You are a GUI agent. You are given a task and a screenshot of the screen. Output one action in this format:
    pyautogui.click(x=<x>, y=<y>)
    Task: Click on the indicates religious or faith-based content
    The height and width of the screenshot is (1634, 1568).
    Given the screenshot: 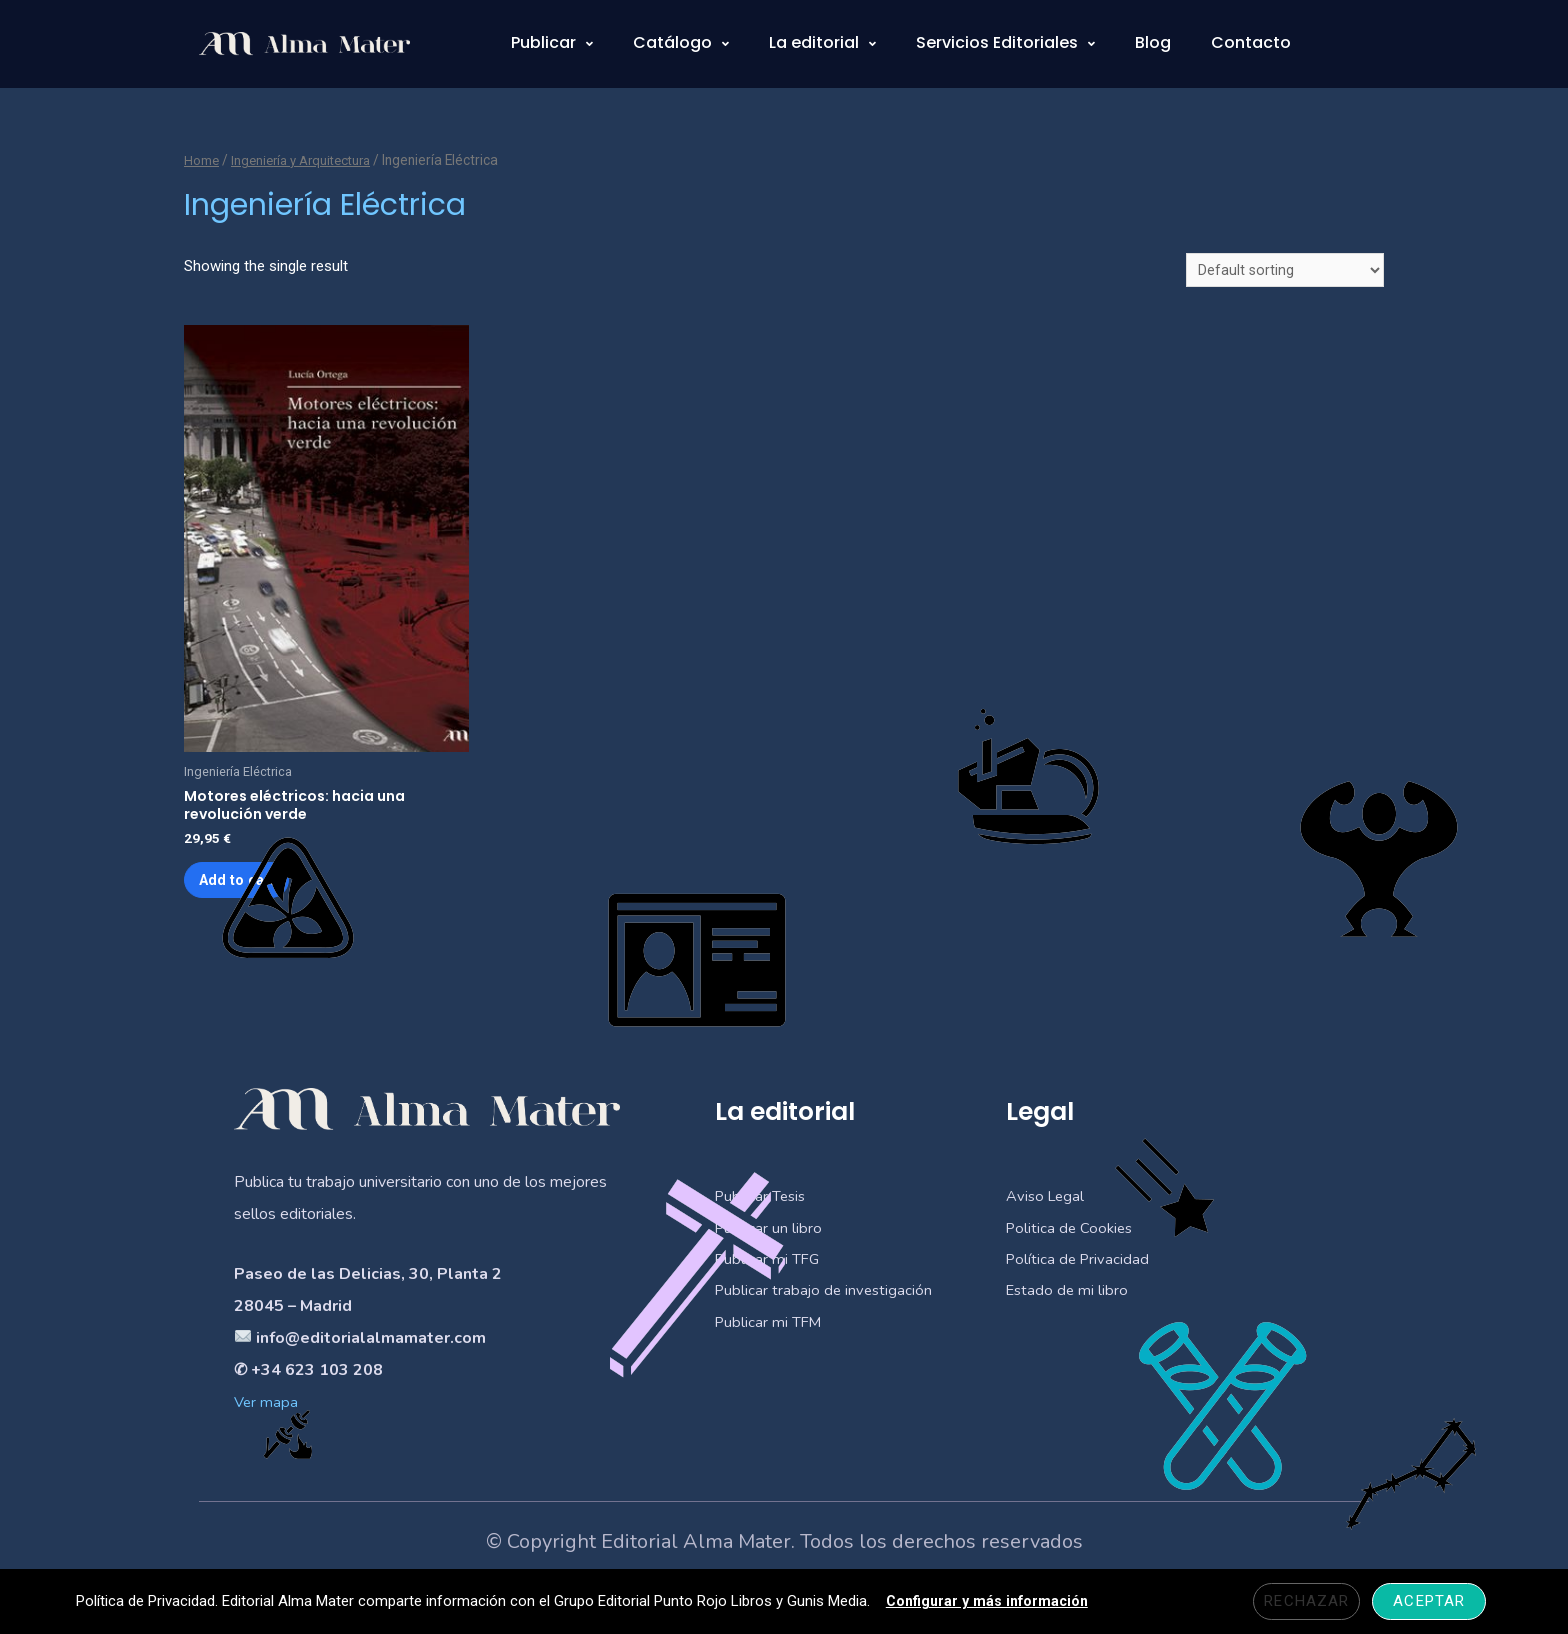 What is the action you would take?
    pyautogui.click(x=704, y=1272)
    